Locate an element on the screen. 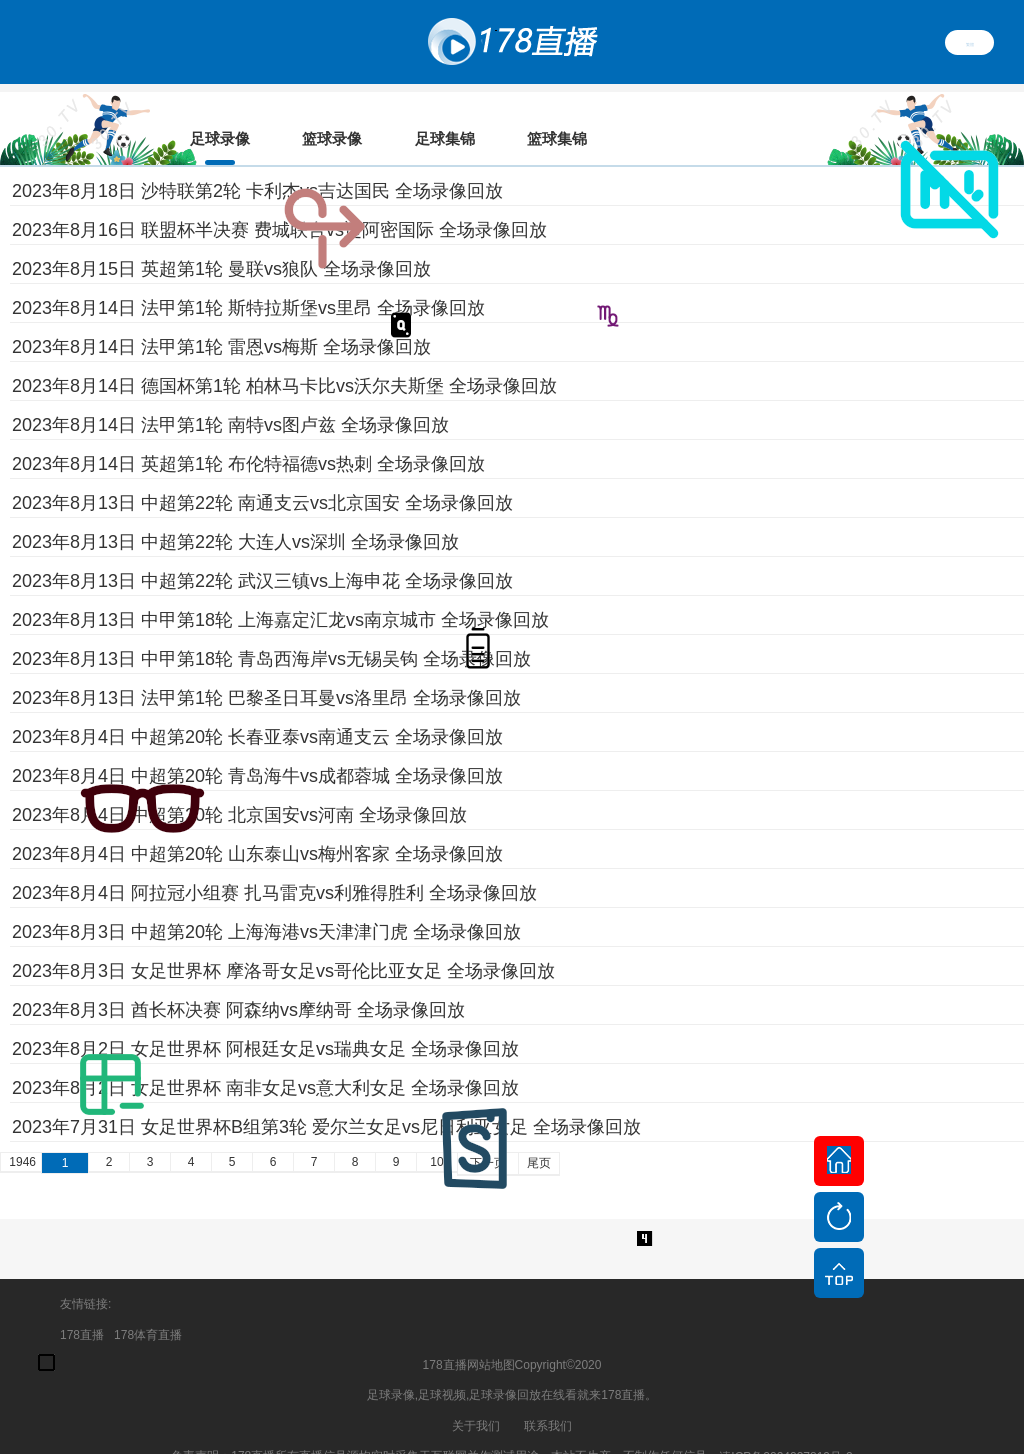 This screenshot has height=1454, width=1024. remove a row or column from a table is located at coordinates (110, 1084).